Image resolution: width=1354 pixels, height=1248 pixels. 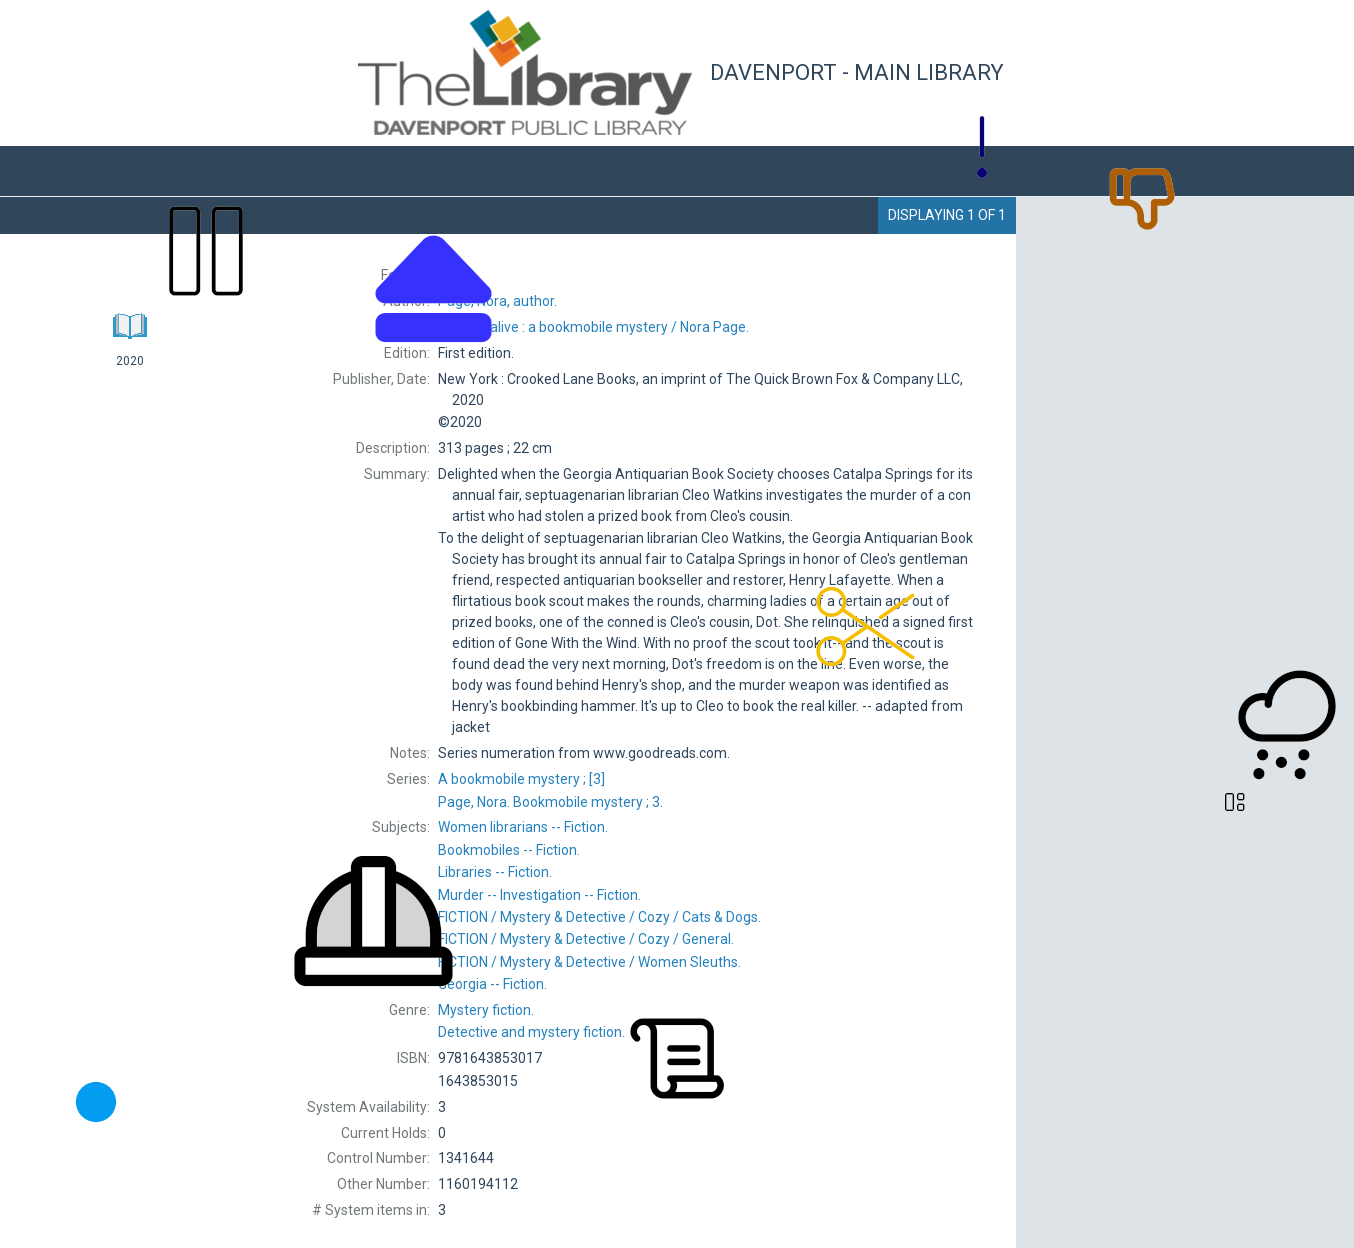 I want to click on indicates snowy weather conditions, so click(x=1287, y=723).